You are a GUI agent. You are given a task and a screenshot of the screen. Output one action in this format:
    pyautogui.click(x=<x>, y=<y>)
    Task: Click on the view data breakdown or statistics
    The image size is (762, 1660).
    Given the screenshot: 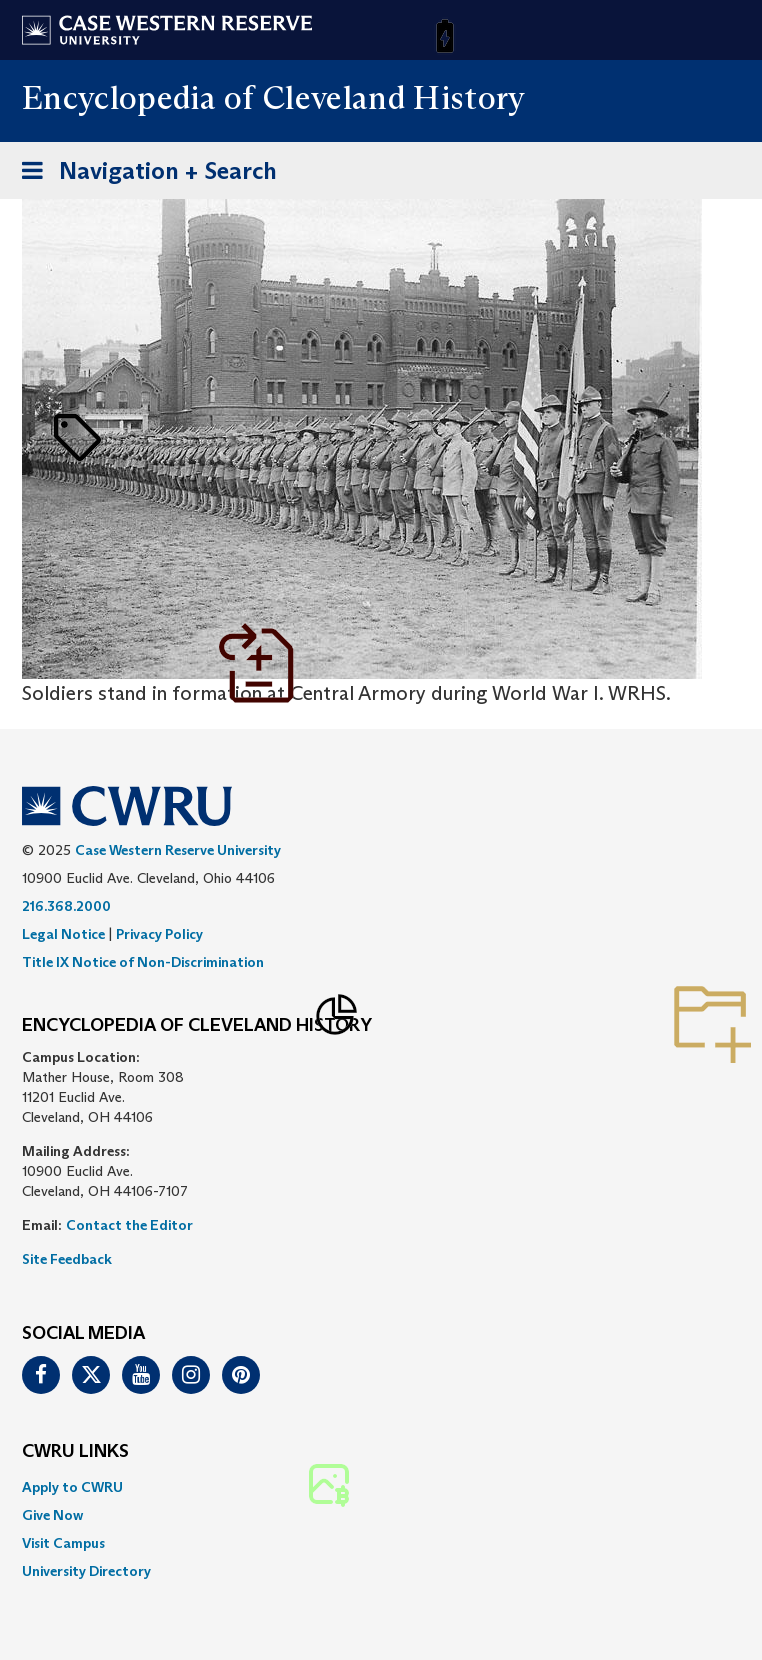 What is the action you would take?
    pyautogui.click(x=335, y=1016)
    